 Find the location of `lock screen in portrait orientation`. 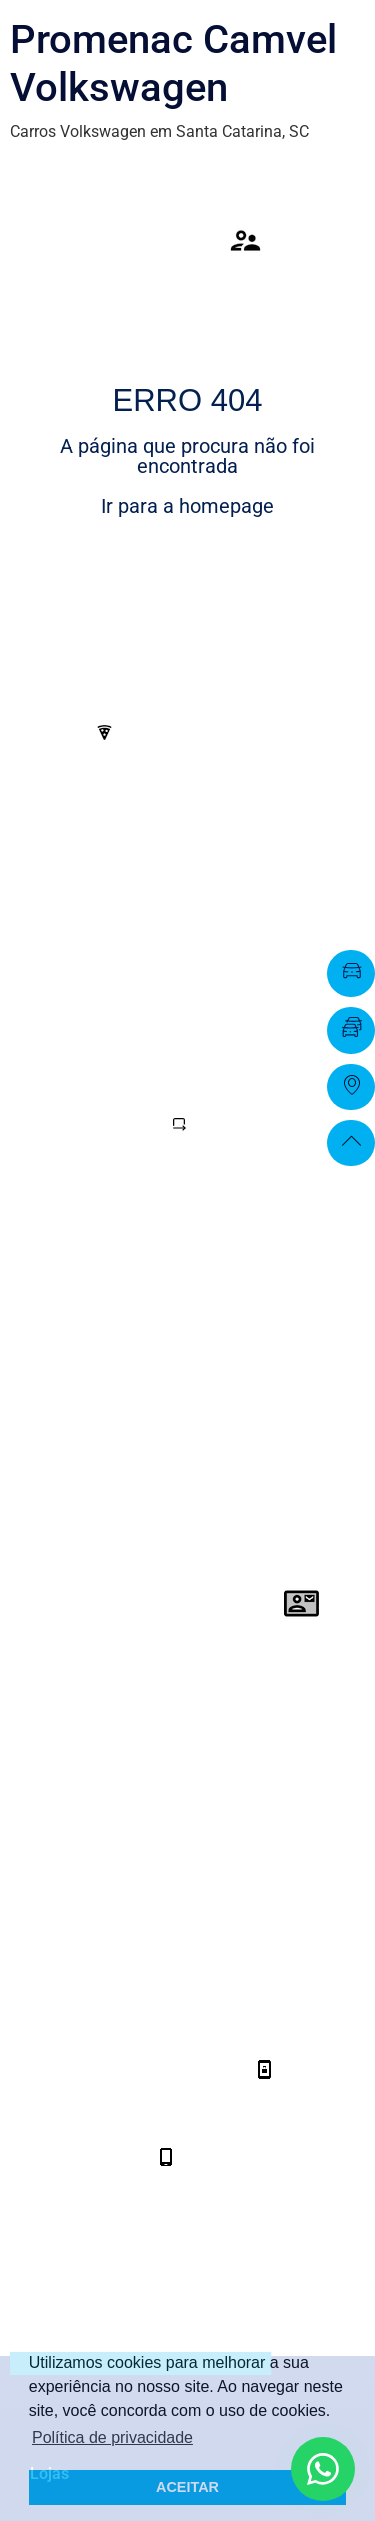

lock screen in portrait orientation is located at coordinates (264, 2069).